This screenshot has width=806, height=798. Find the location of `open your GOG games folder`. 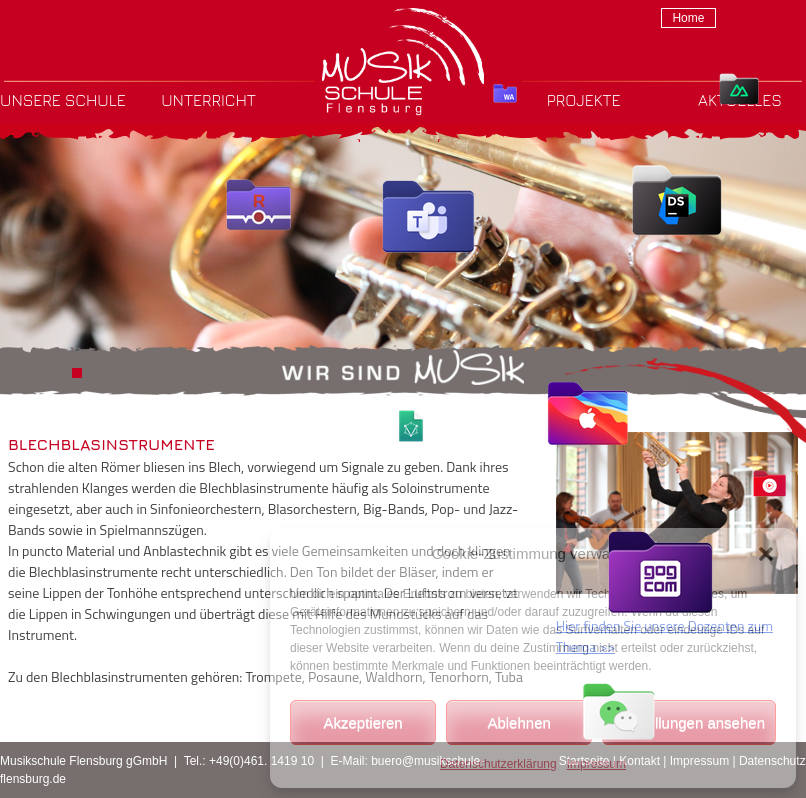

open your GOG games folder is located at coordinates (660, 575).